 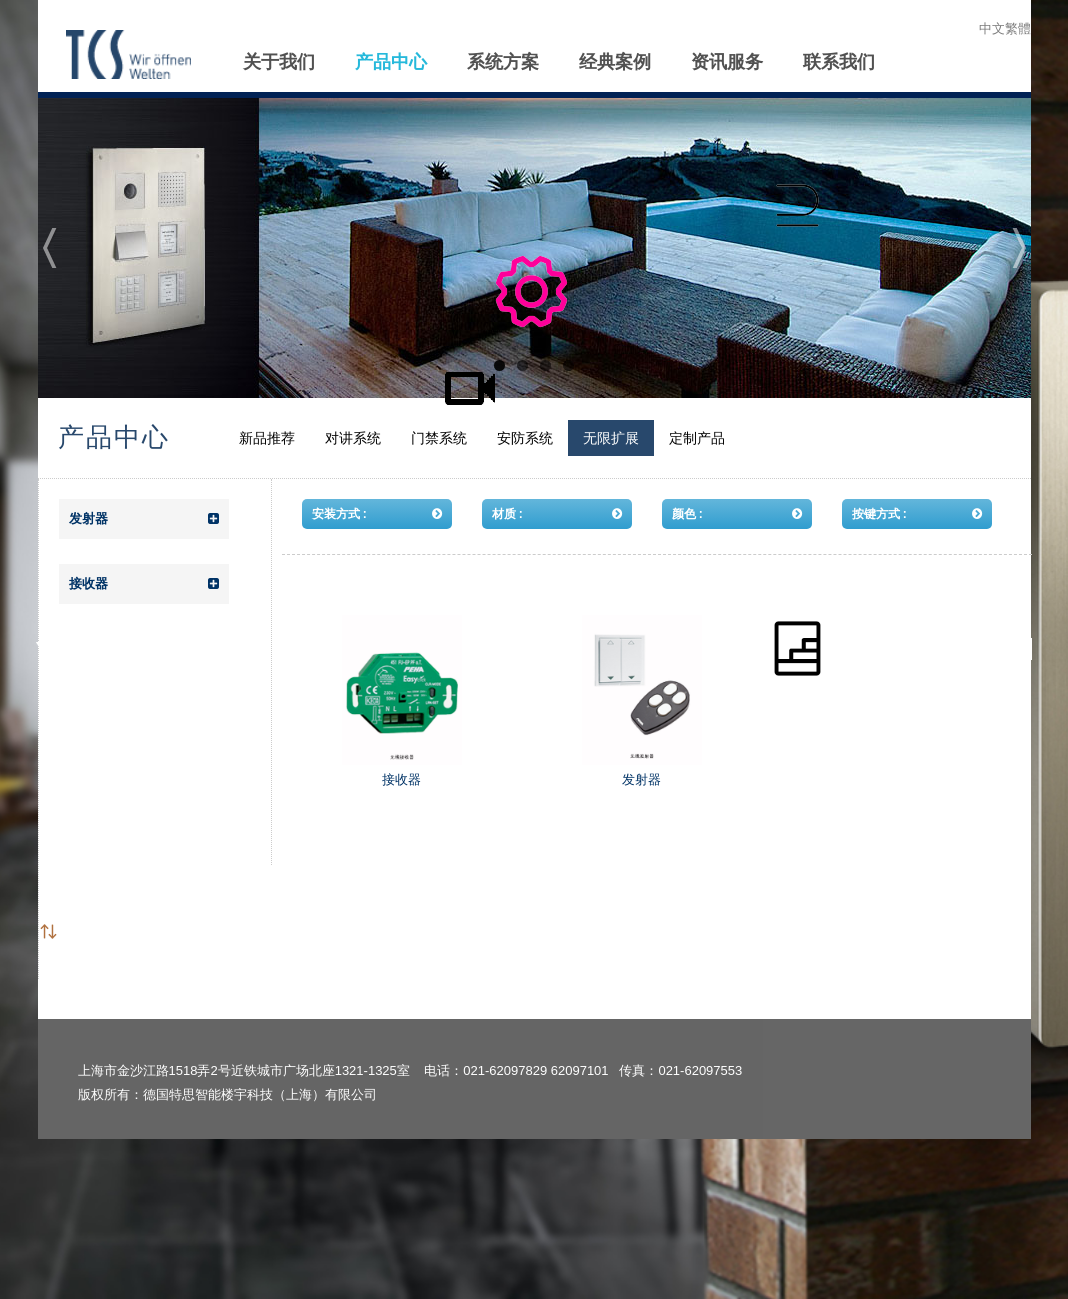 I want to click on start a video call, so click(x=470, y=388).